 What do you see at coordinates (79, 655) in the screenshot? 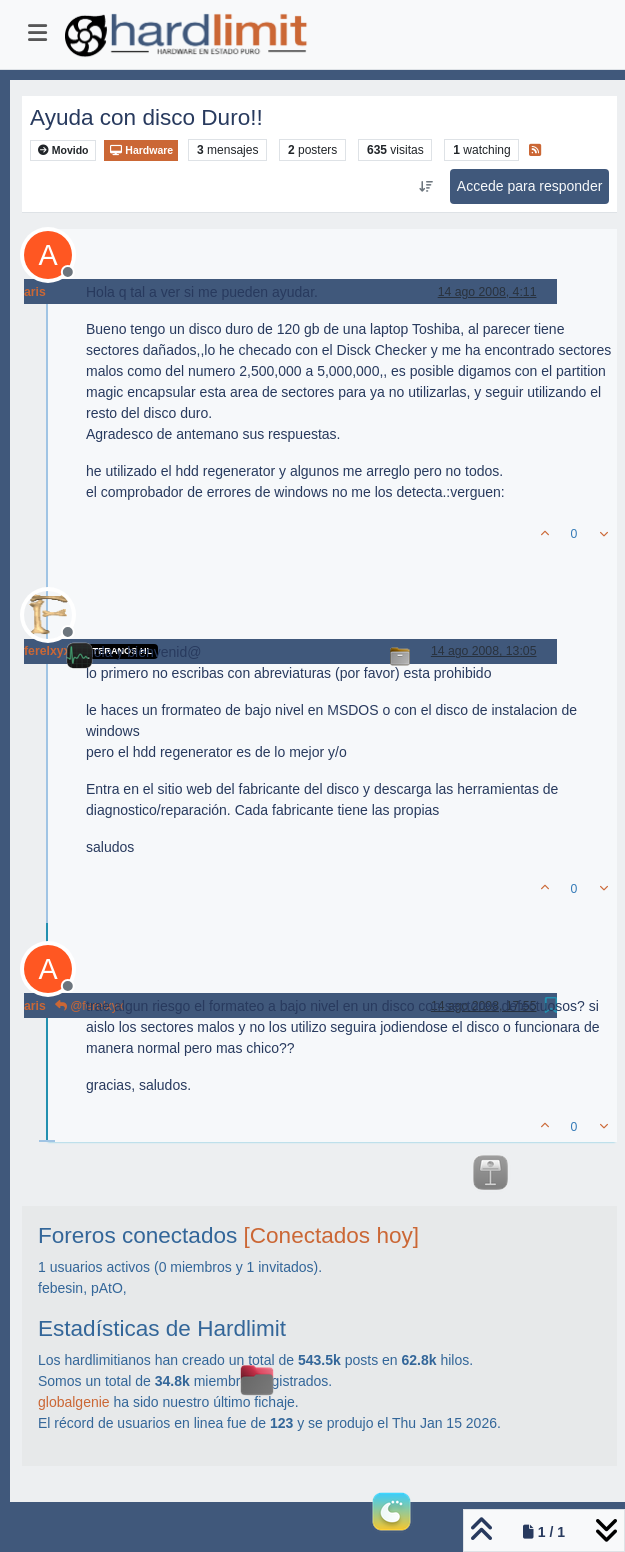
I see `open system monitor to view CPU and memory usage` at bounding box center [79, 655].